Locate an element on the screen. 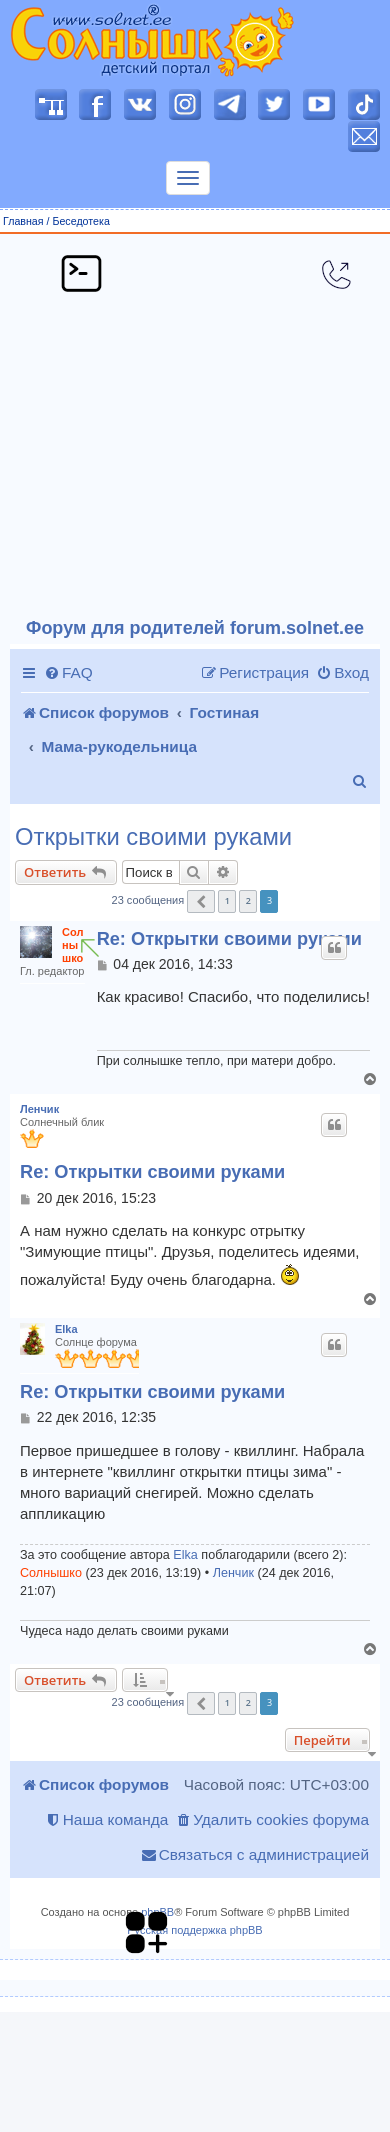 The height and width of the screenshot is (2132, 390). make an outgoing call is located at coordinates (337, 274).